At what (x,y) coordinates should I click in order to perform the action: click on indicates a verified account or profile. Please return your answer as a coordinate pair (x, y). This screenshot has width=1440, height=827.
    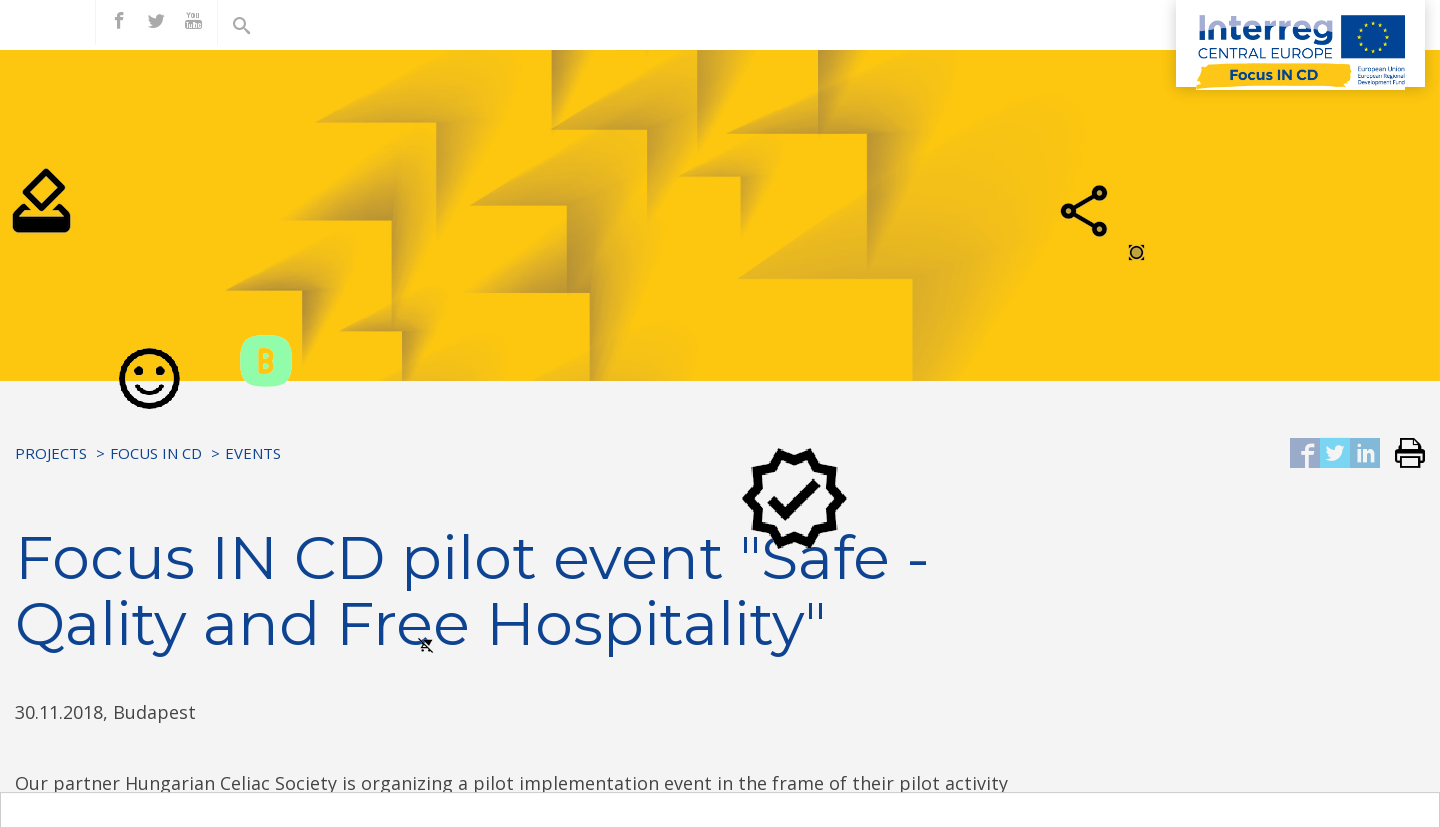
    Looking at the image, I should click on (794, 498).